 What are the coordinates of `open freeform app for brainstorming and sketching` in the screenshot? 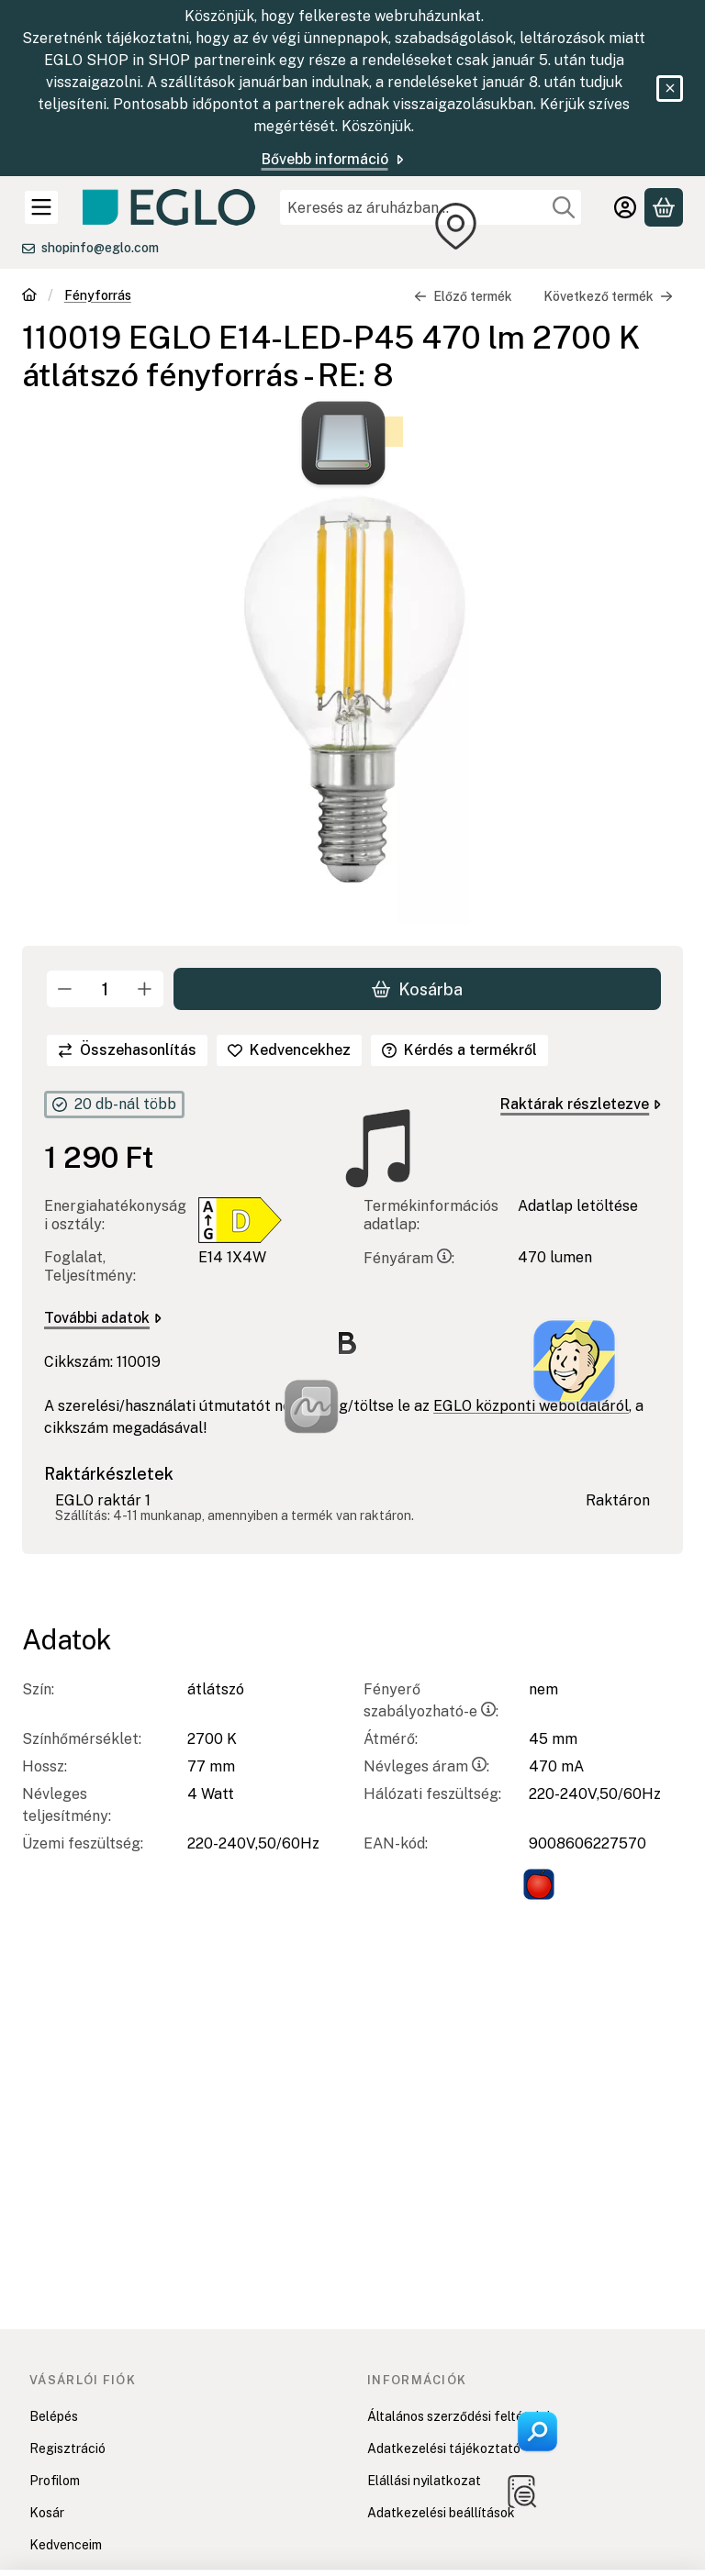 It's located at (311, 1406).